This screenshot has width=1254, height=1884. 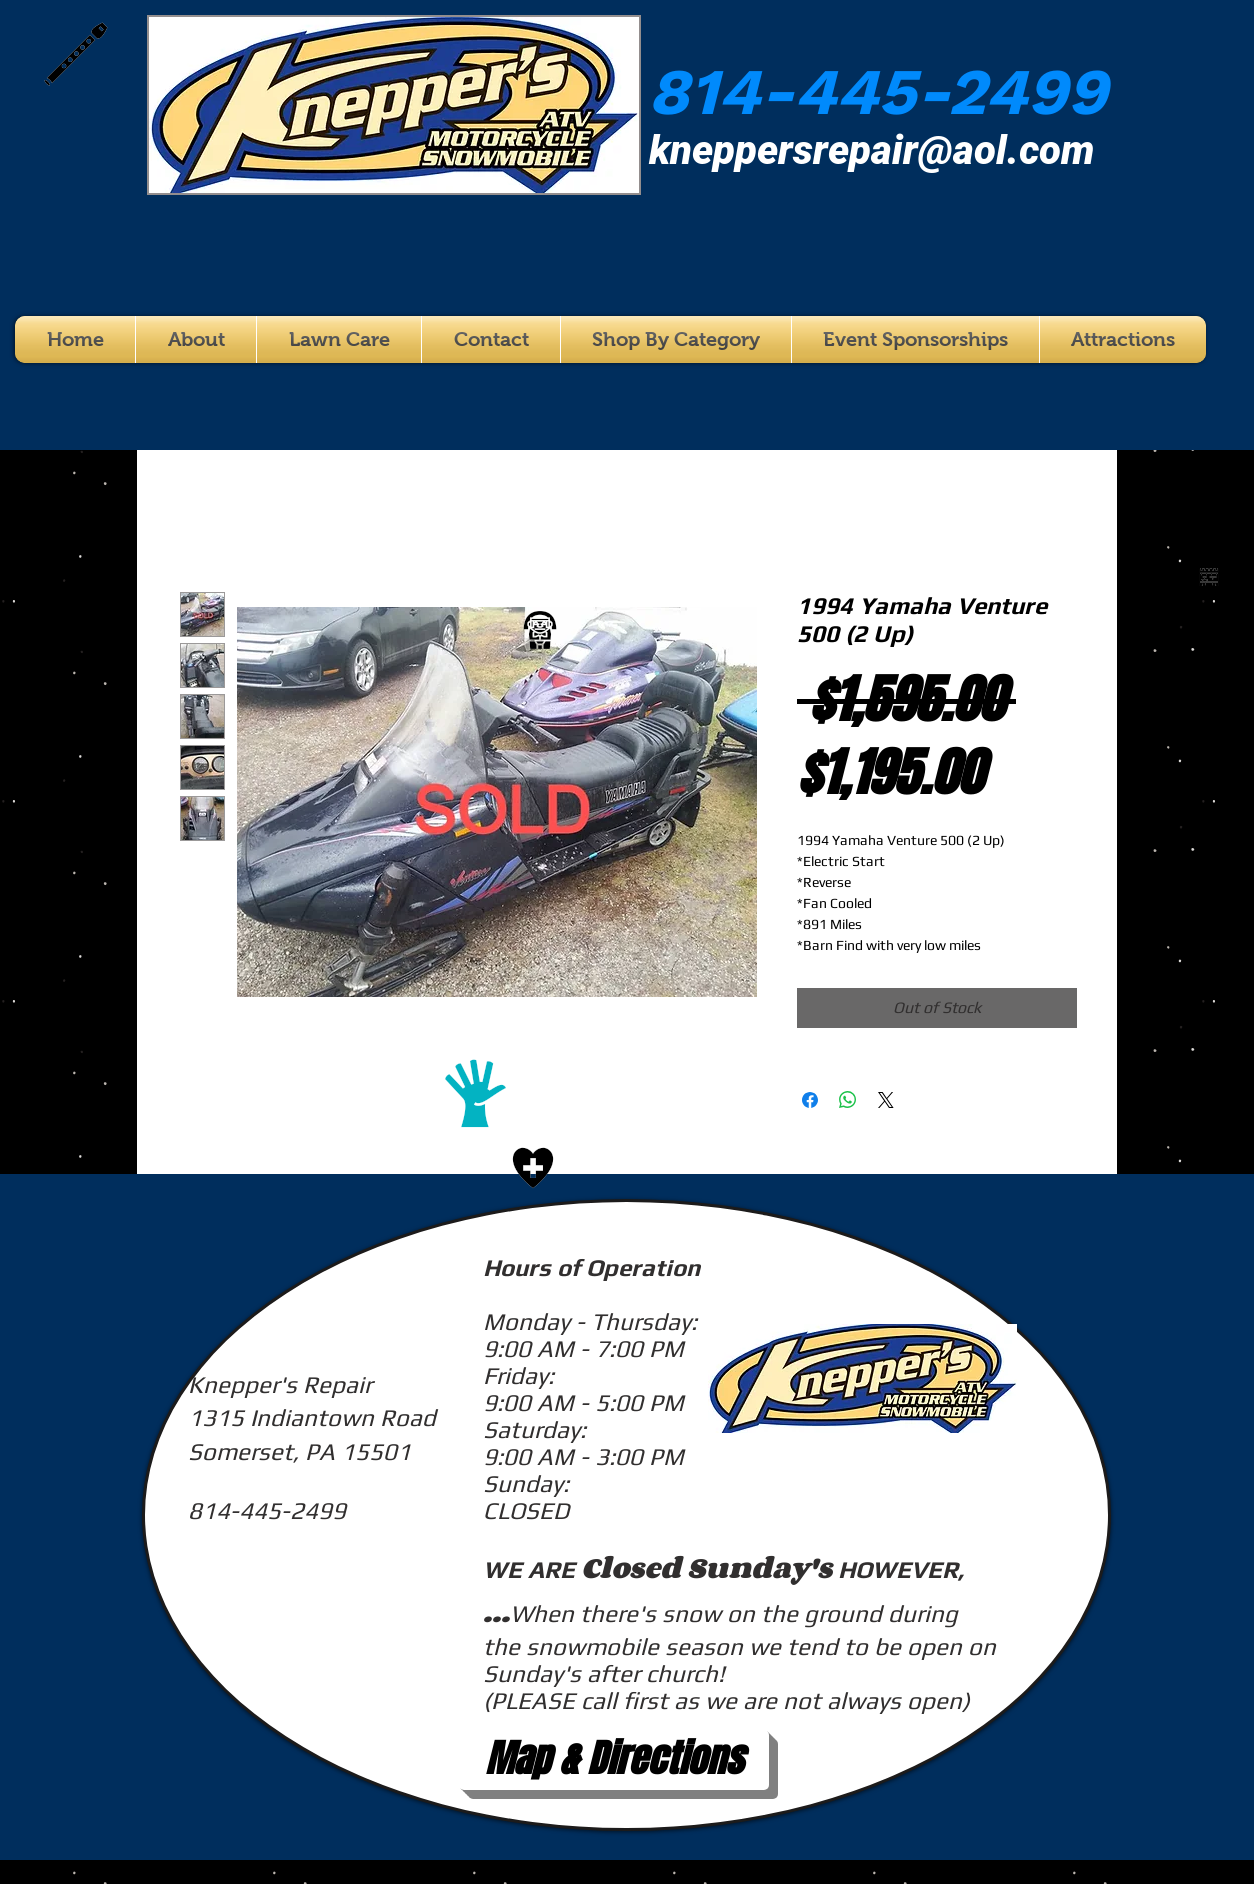 What do you see at coordinates (533, 1168) in the screenshot?
I see `add to favorites` at bounding box center [533, 1168].